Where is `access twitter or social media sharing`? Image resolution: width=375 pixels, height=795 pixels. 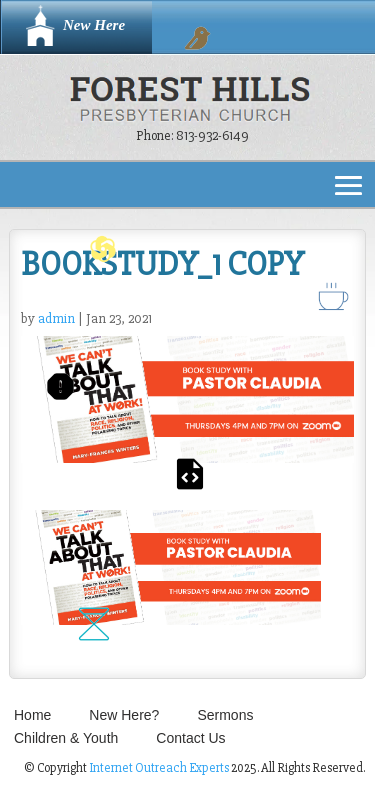
access twitter or social media sharing is located at coordinates (198, 39).